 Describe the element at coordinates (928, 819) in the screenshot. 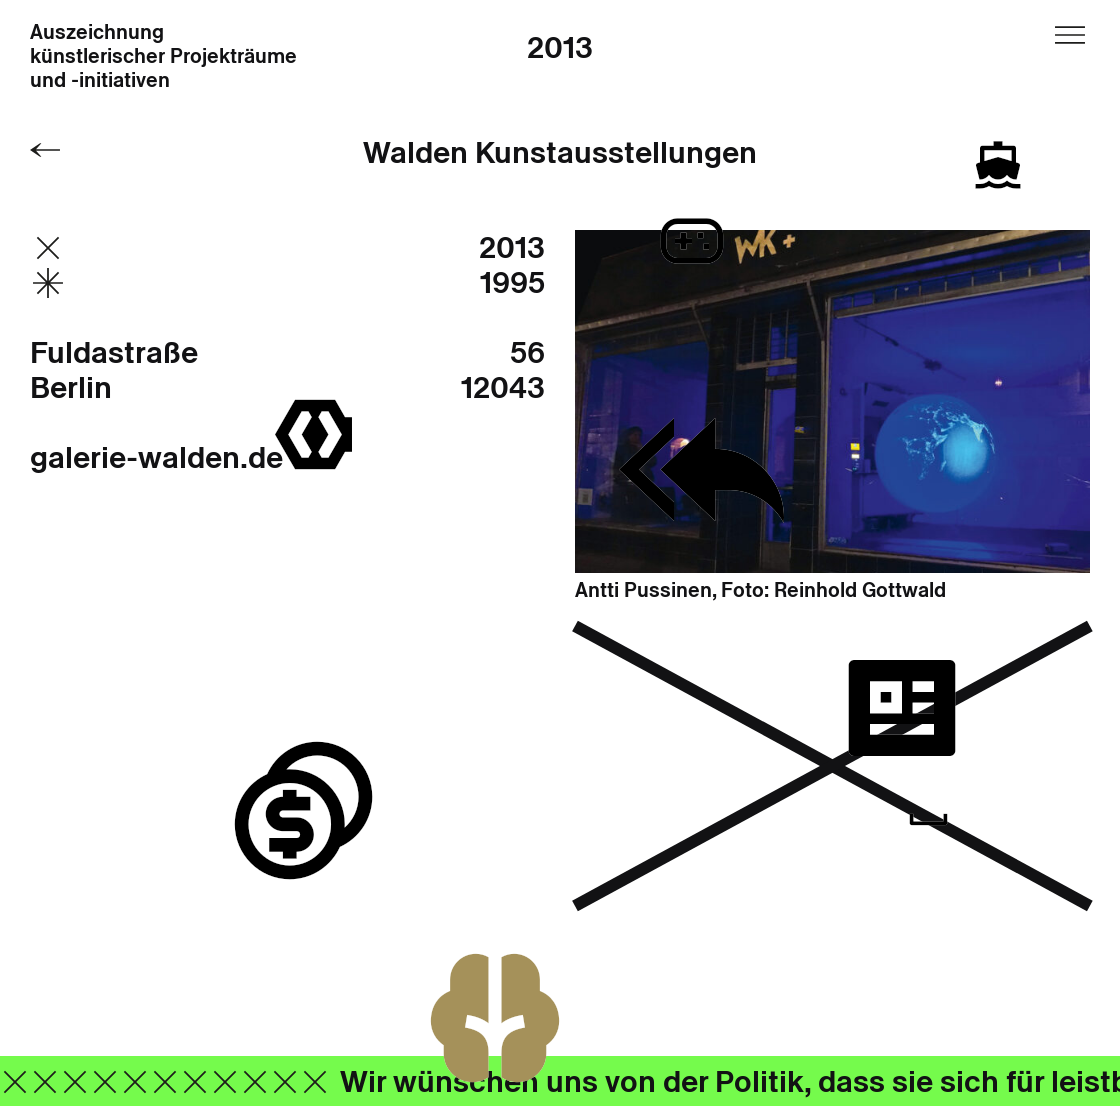

I see `insert a space character in text` at that location.